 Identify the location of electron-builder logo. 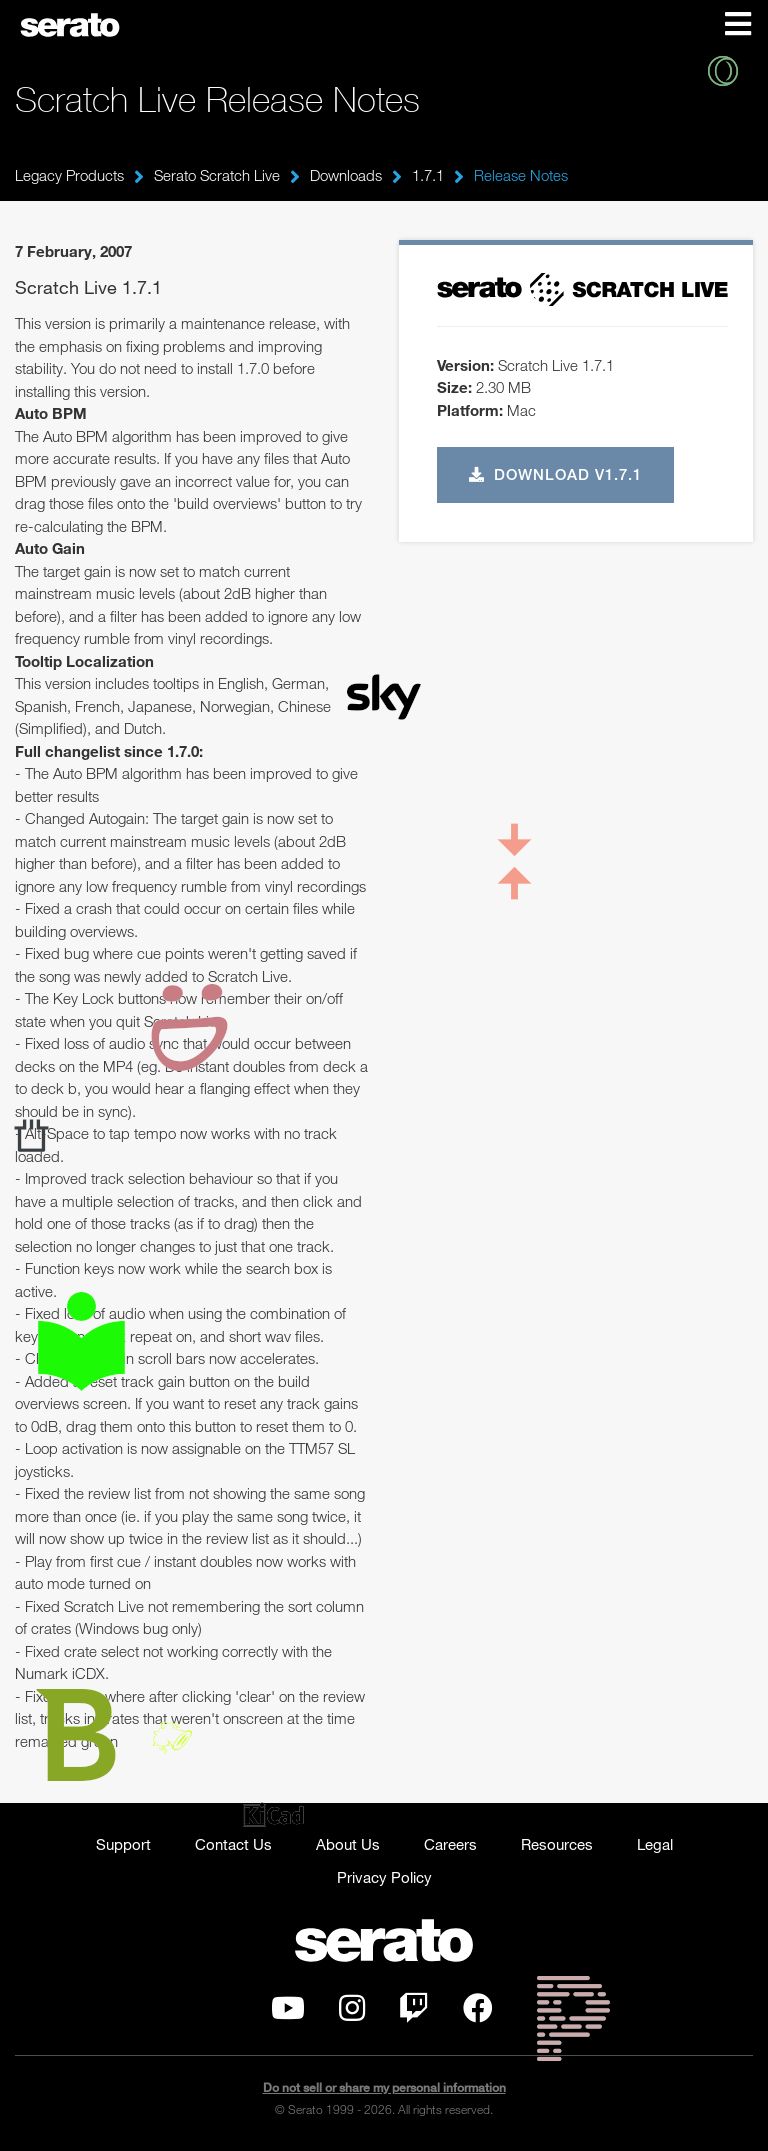
(81, 1341).